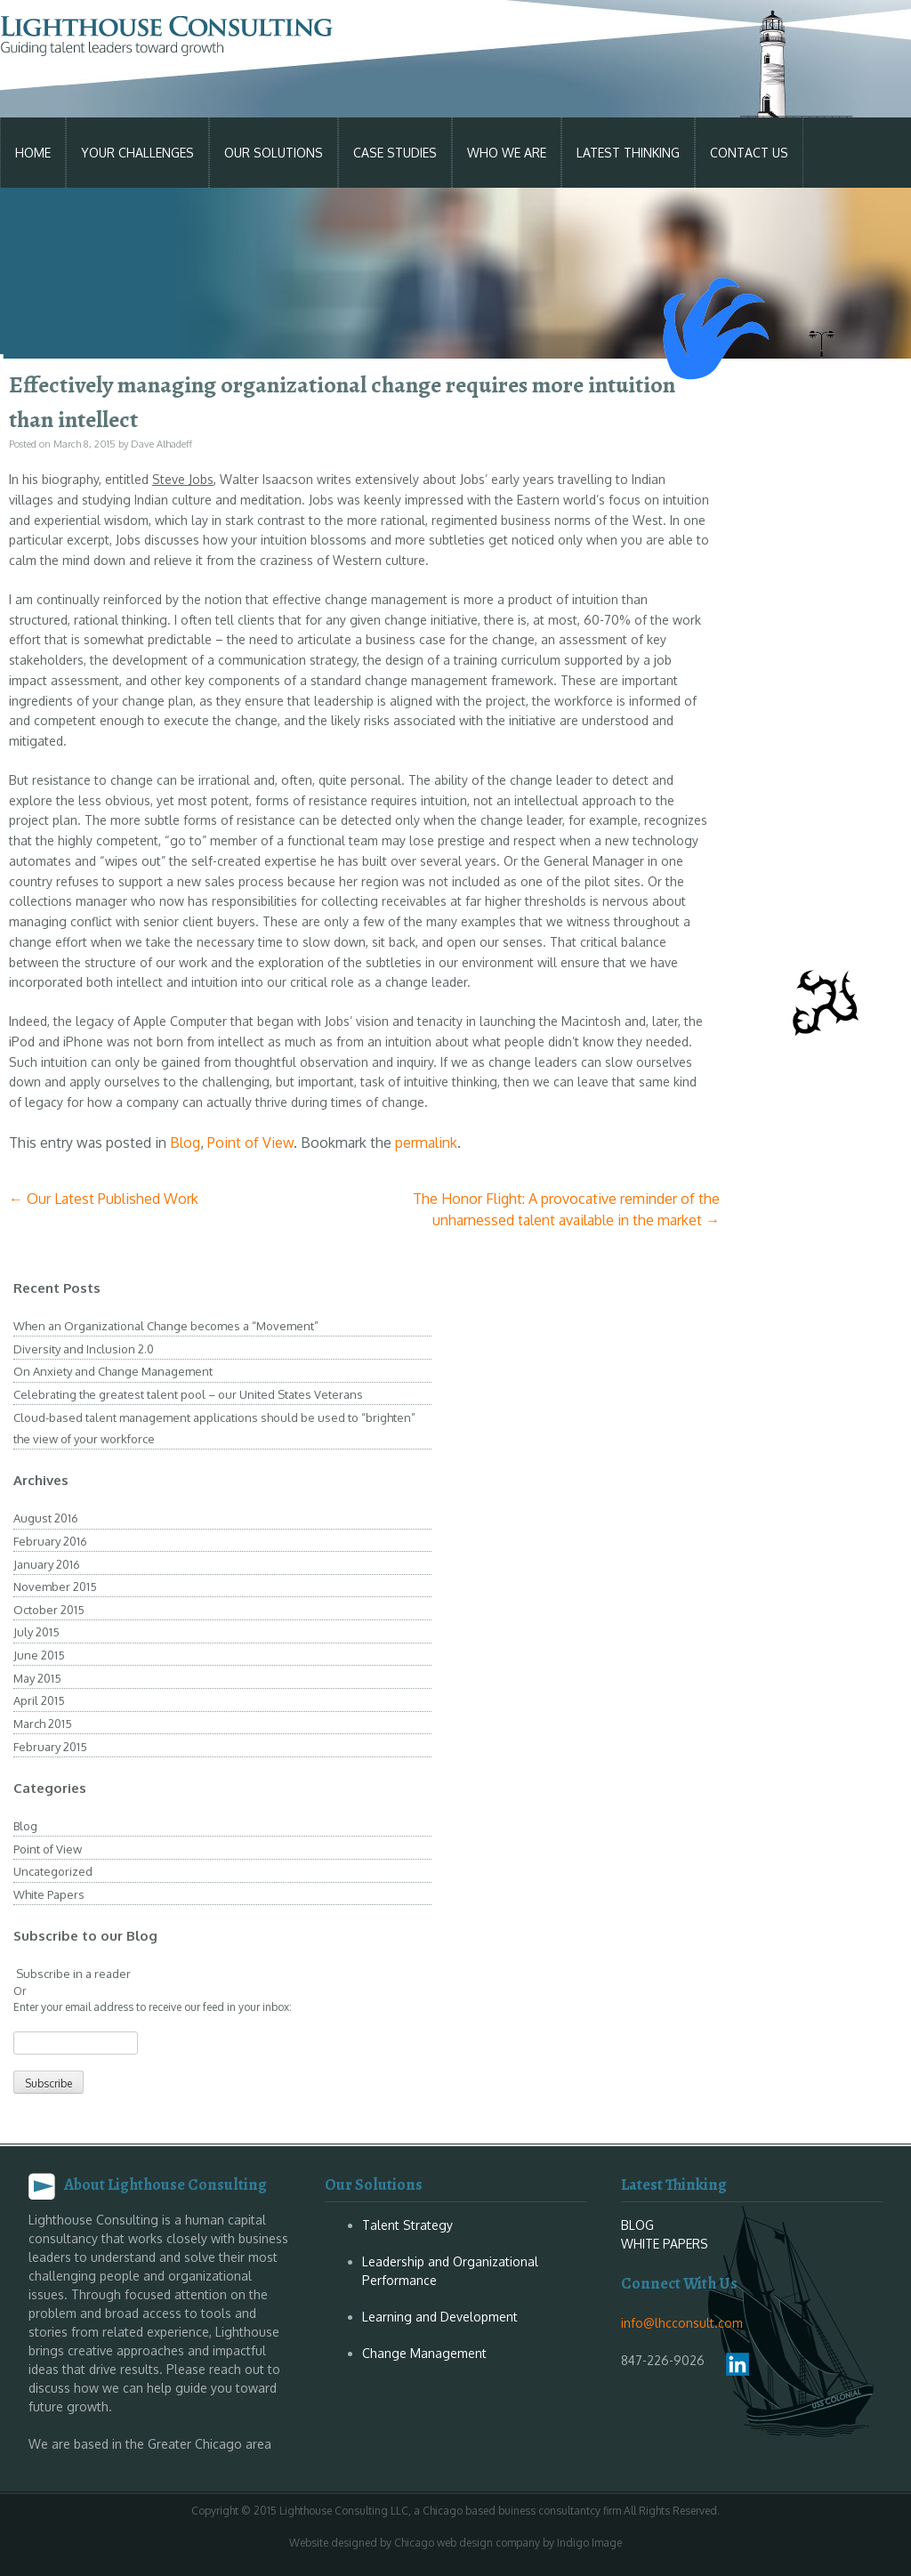 This screenshot has height=2576, width=911. What do you see at coordinates (825, 1002) in the screenshot?
I see `select a thorny or cursed status effect` at bounding box center [825, 1002].